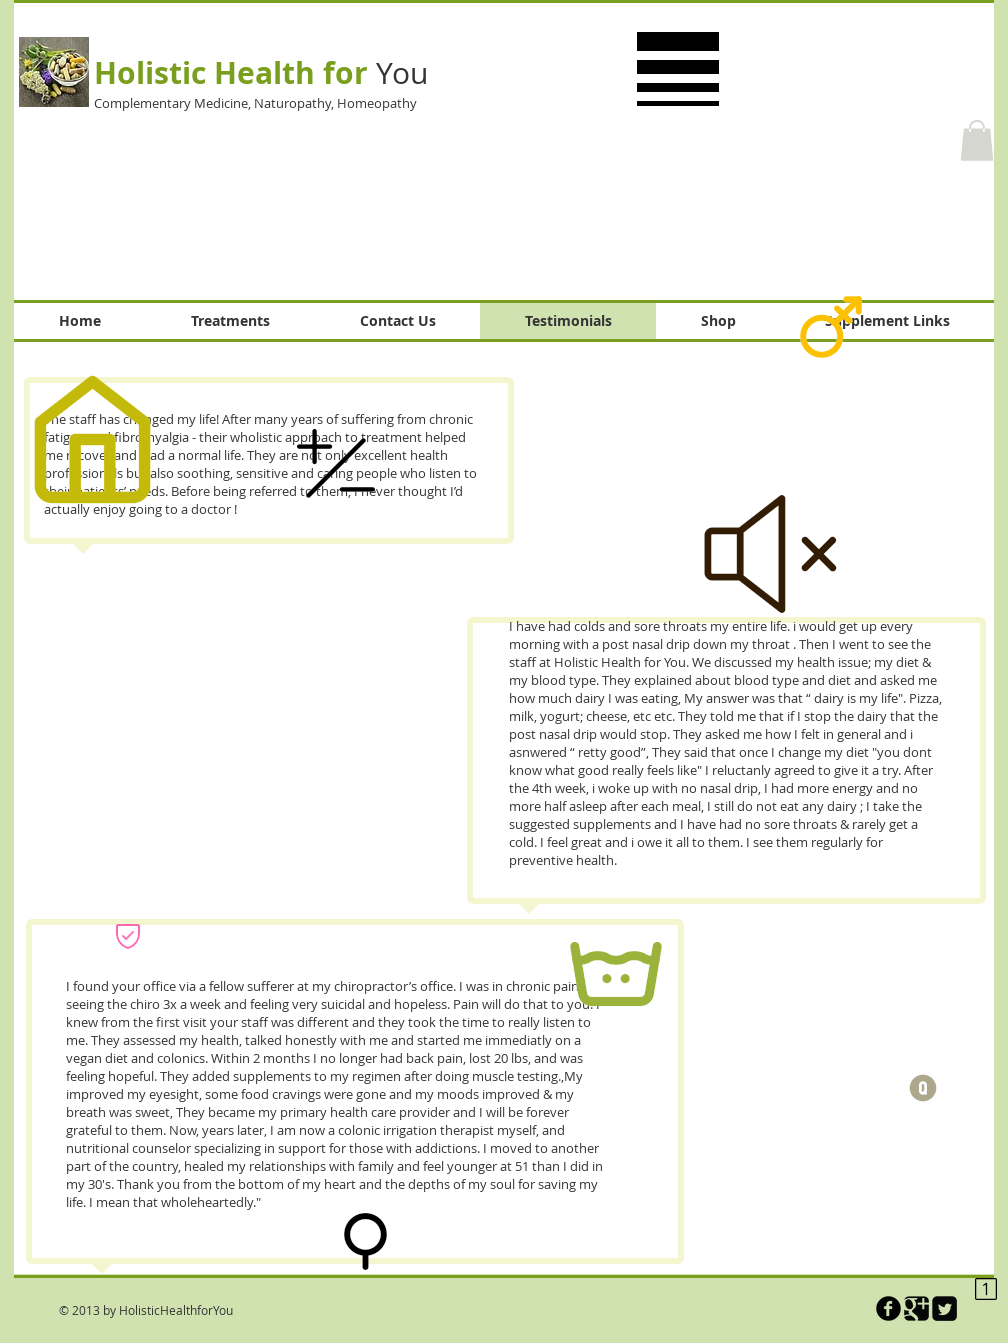 This screenshot has width=1008, height=1343. I want to click on navigate to the home screen, so click(92, 439).